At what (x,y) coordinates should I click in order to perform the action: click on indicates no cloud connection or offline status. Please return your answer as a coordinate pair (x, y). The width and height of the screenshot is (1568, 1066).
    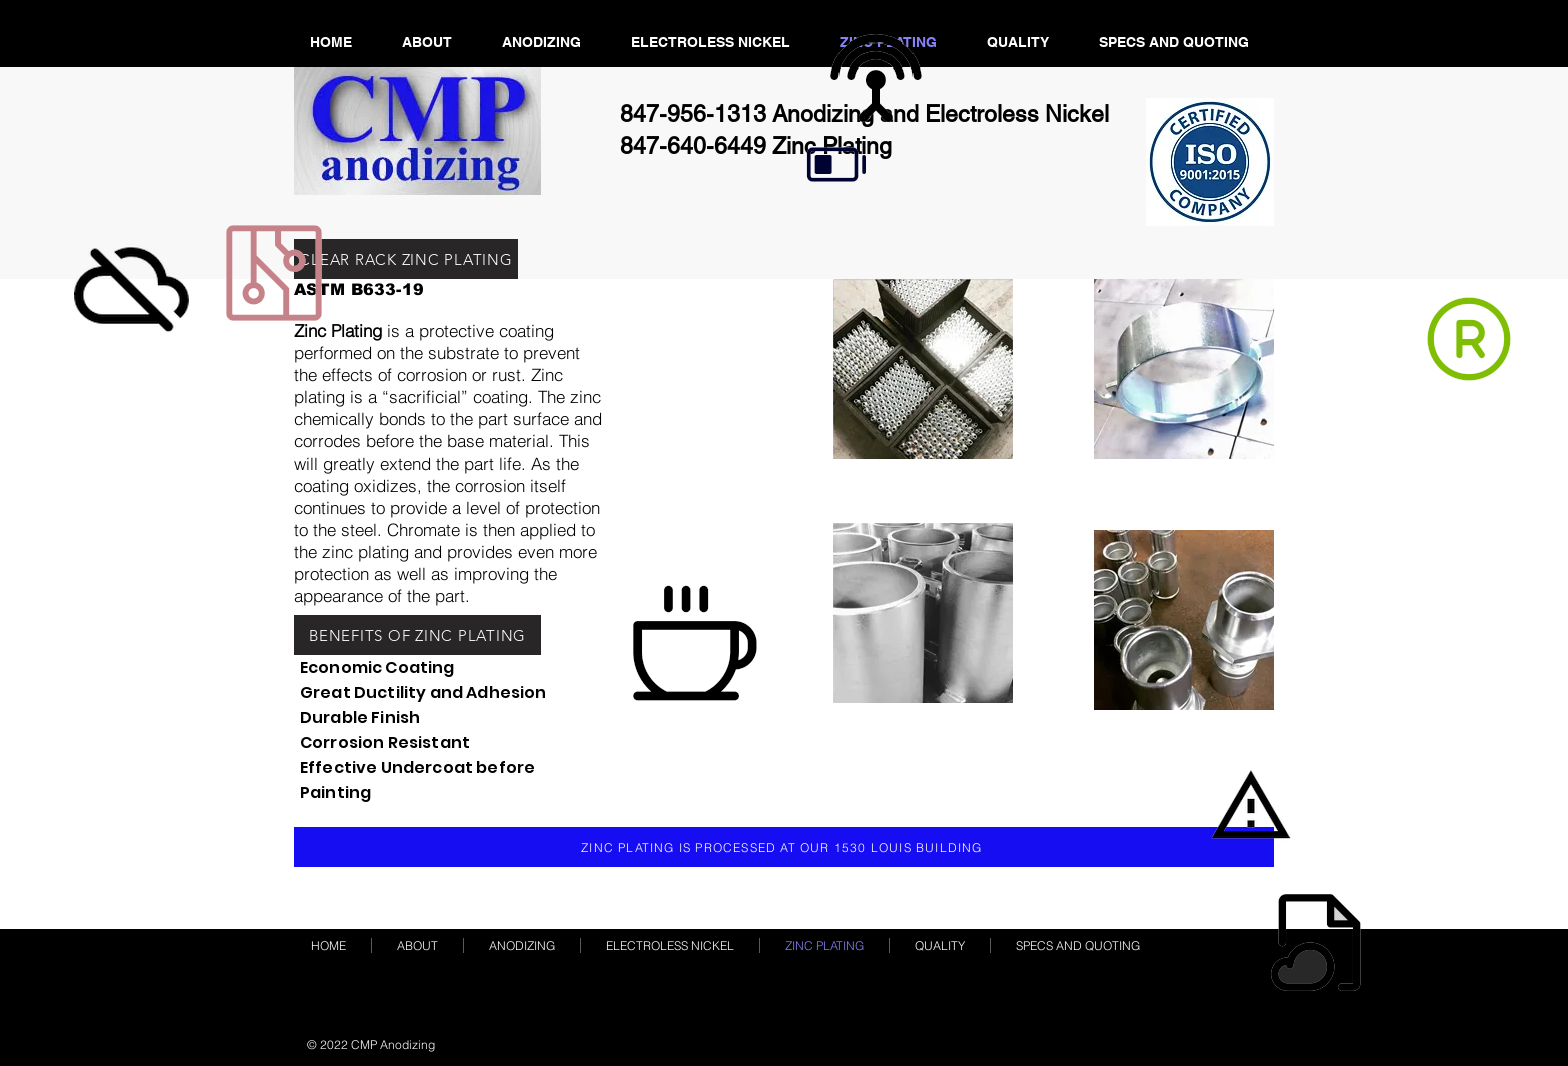
    Looking at the image, I should click on (131, 285).